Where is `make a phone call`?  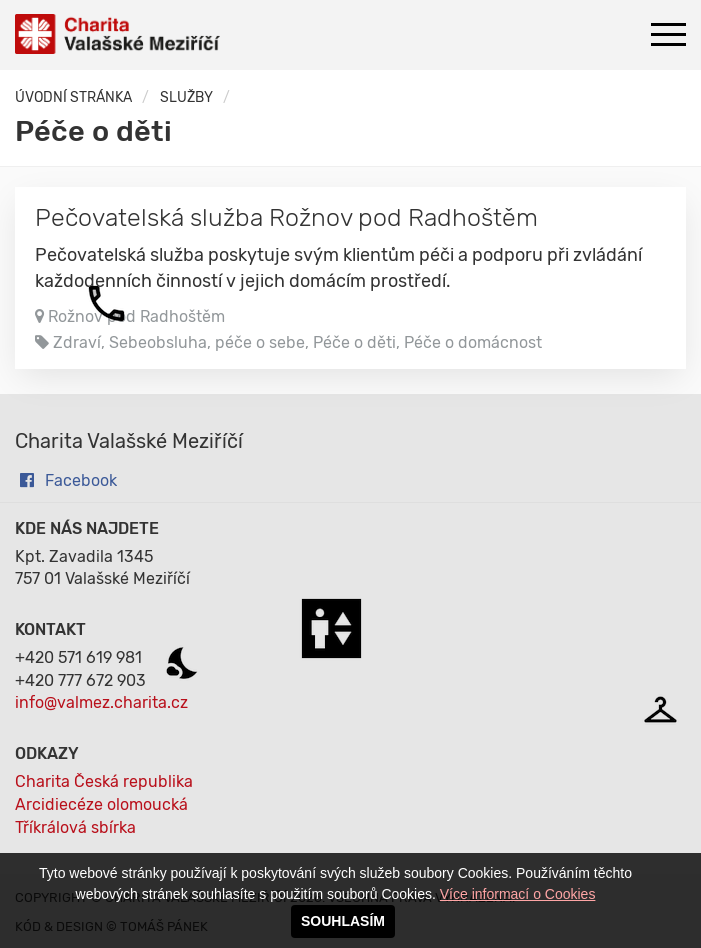
make a phone call is located at coordinates (106, 303).